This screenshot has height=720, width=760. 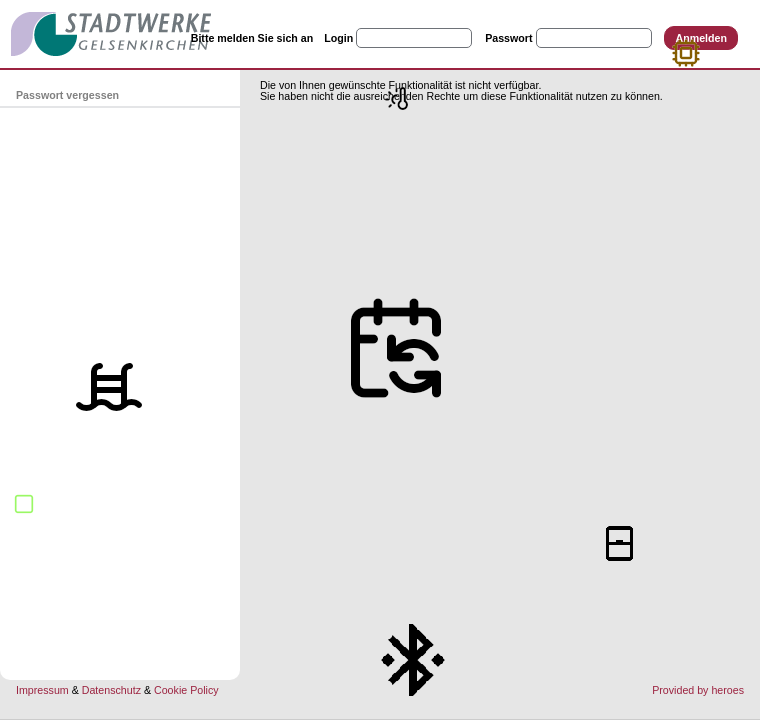 I want to click on view system performance and processor information, so click(x=686, y=53).